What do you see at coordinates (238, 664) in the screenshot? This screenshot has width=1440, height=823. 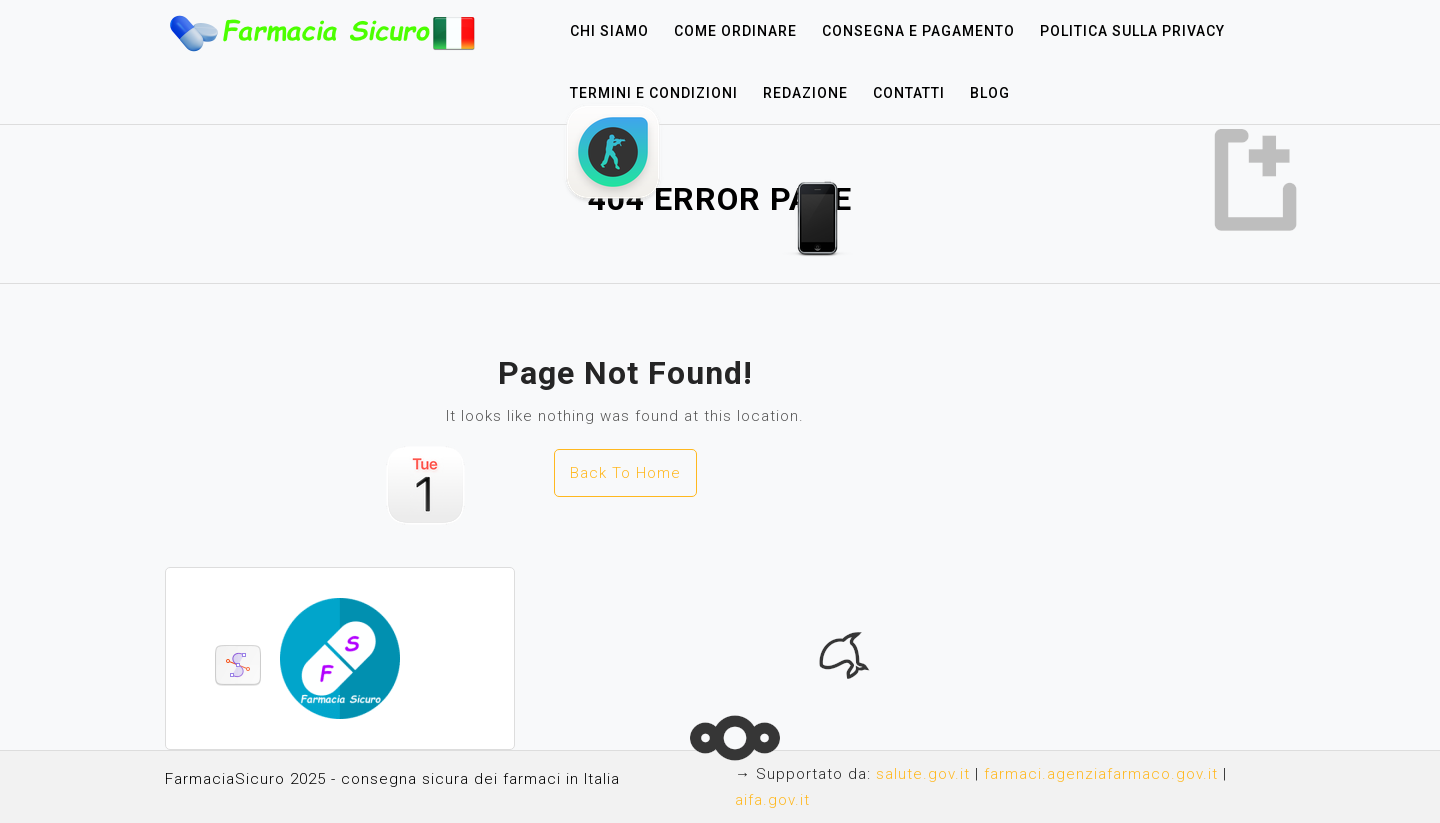 I see `an SVG vector image file` at bounding box center [238, 664].